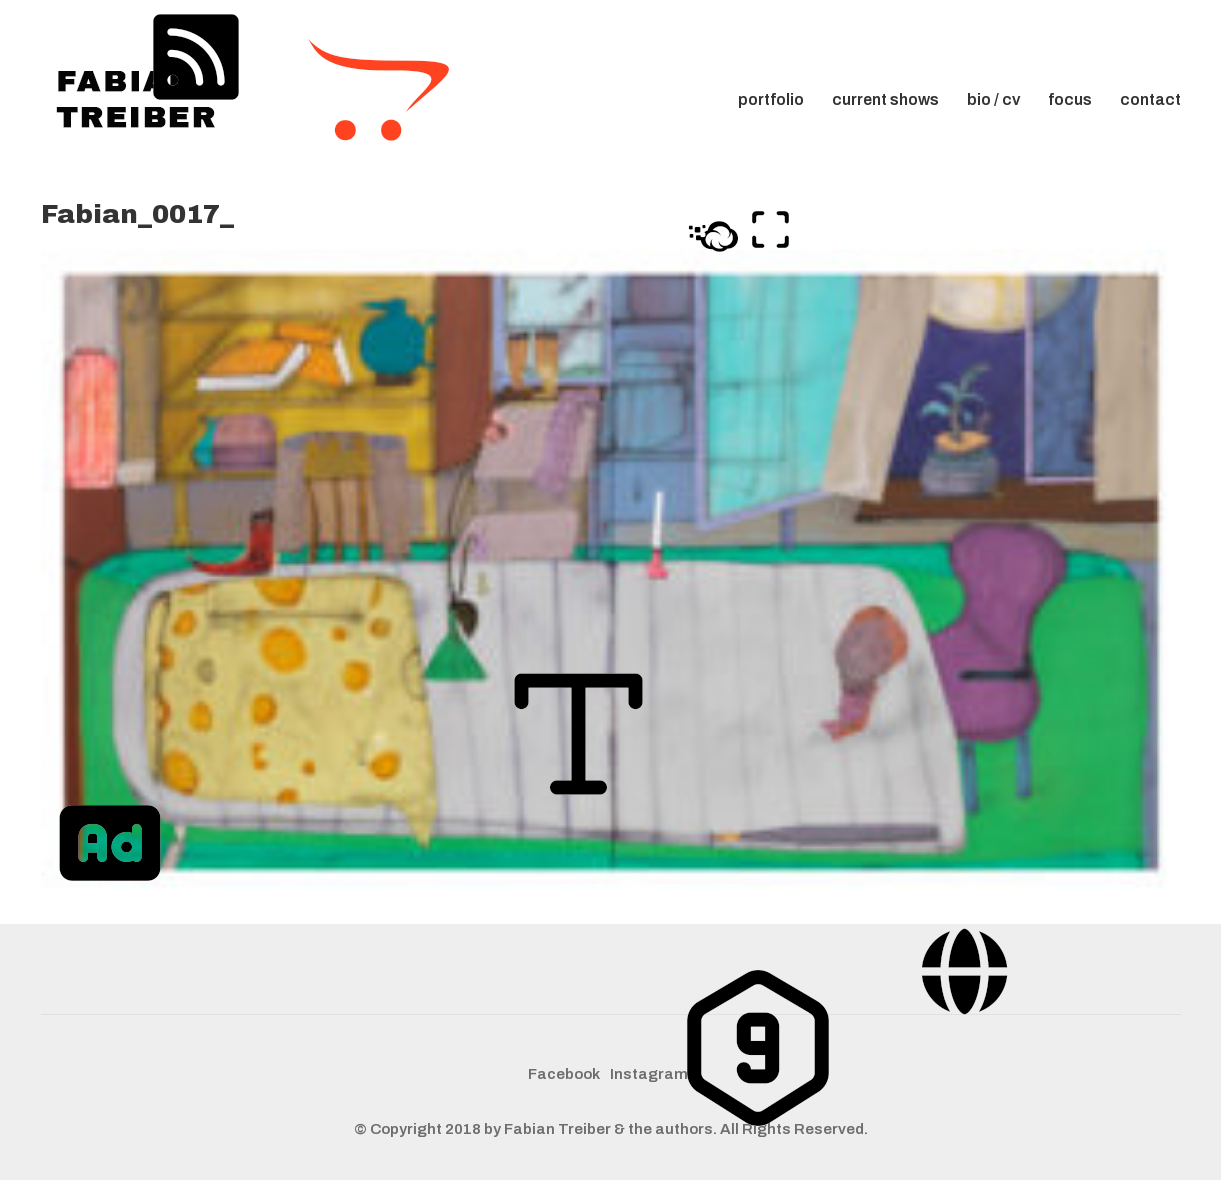 Image resolution: width=1221 pixels, height=1180 pixels. I want to click on subscribe to RSS feed, so click(196, 57).